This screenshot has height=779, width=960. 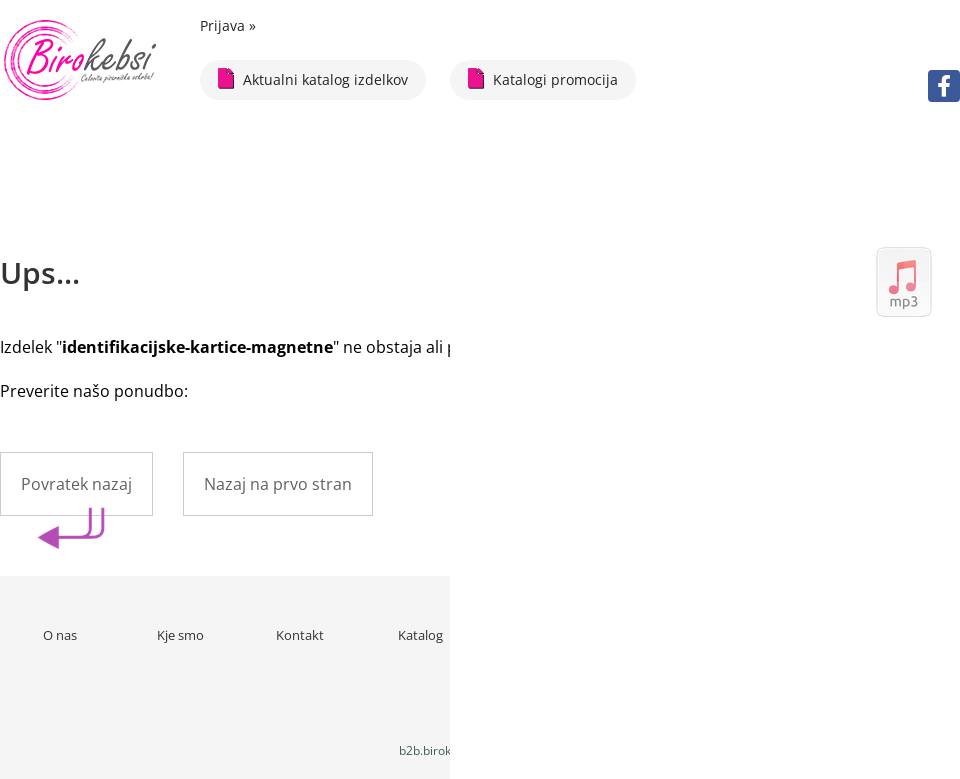 I want to click on an mp3 audio file, so click(x=904, y=282).